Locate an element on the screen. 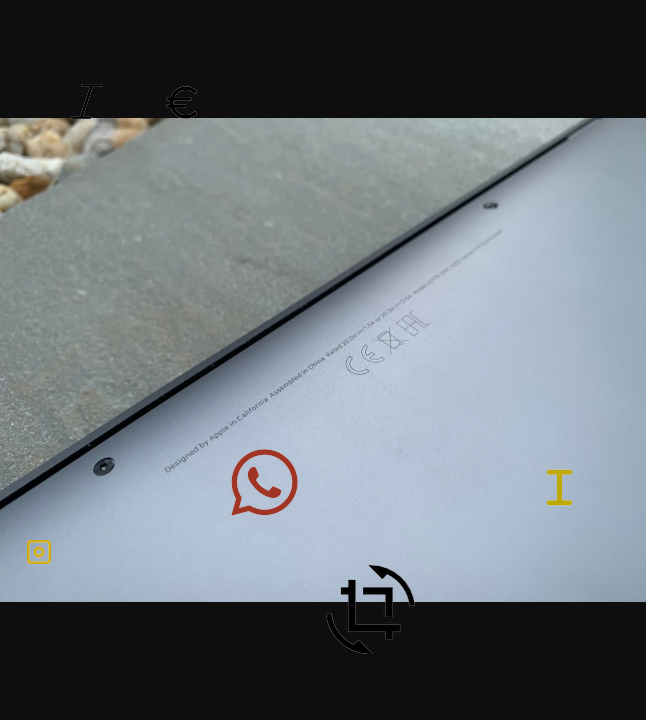 The height and width of the screenshot is (720, 646). open WhatsApp messaging app is located at coordinates (264, 482).